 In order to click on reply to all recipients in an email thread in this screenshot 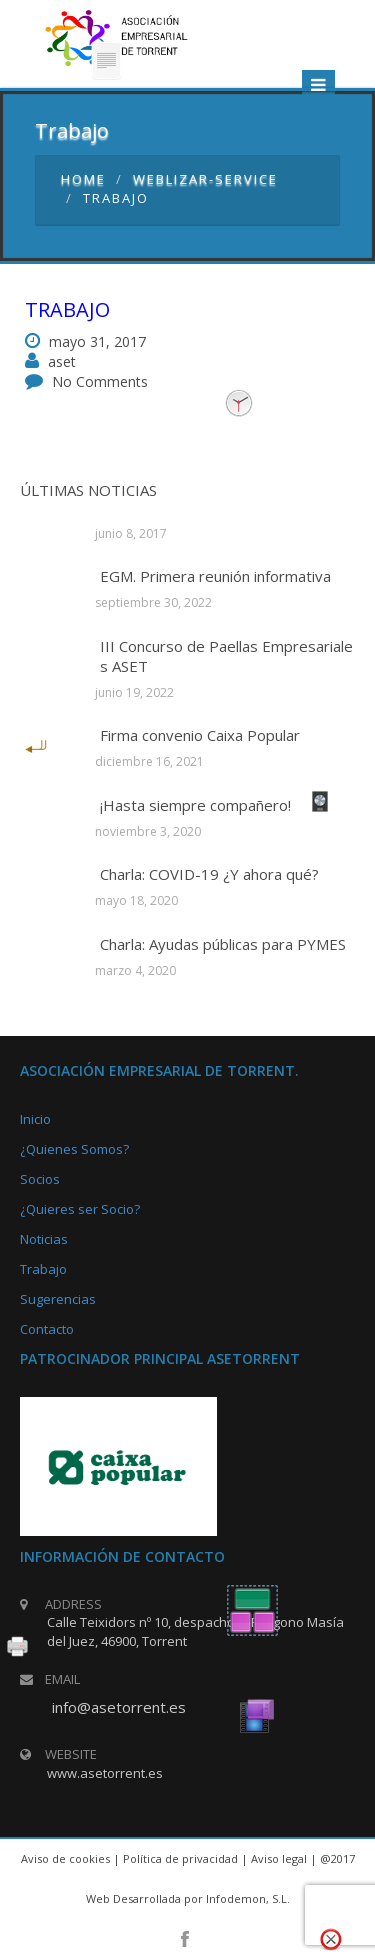, I will do `click(35, 746)`.